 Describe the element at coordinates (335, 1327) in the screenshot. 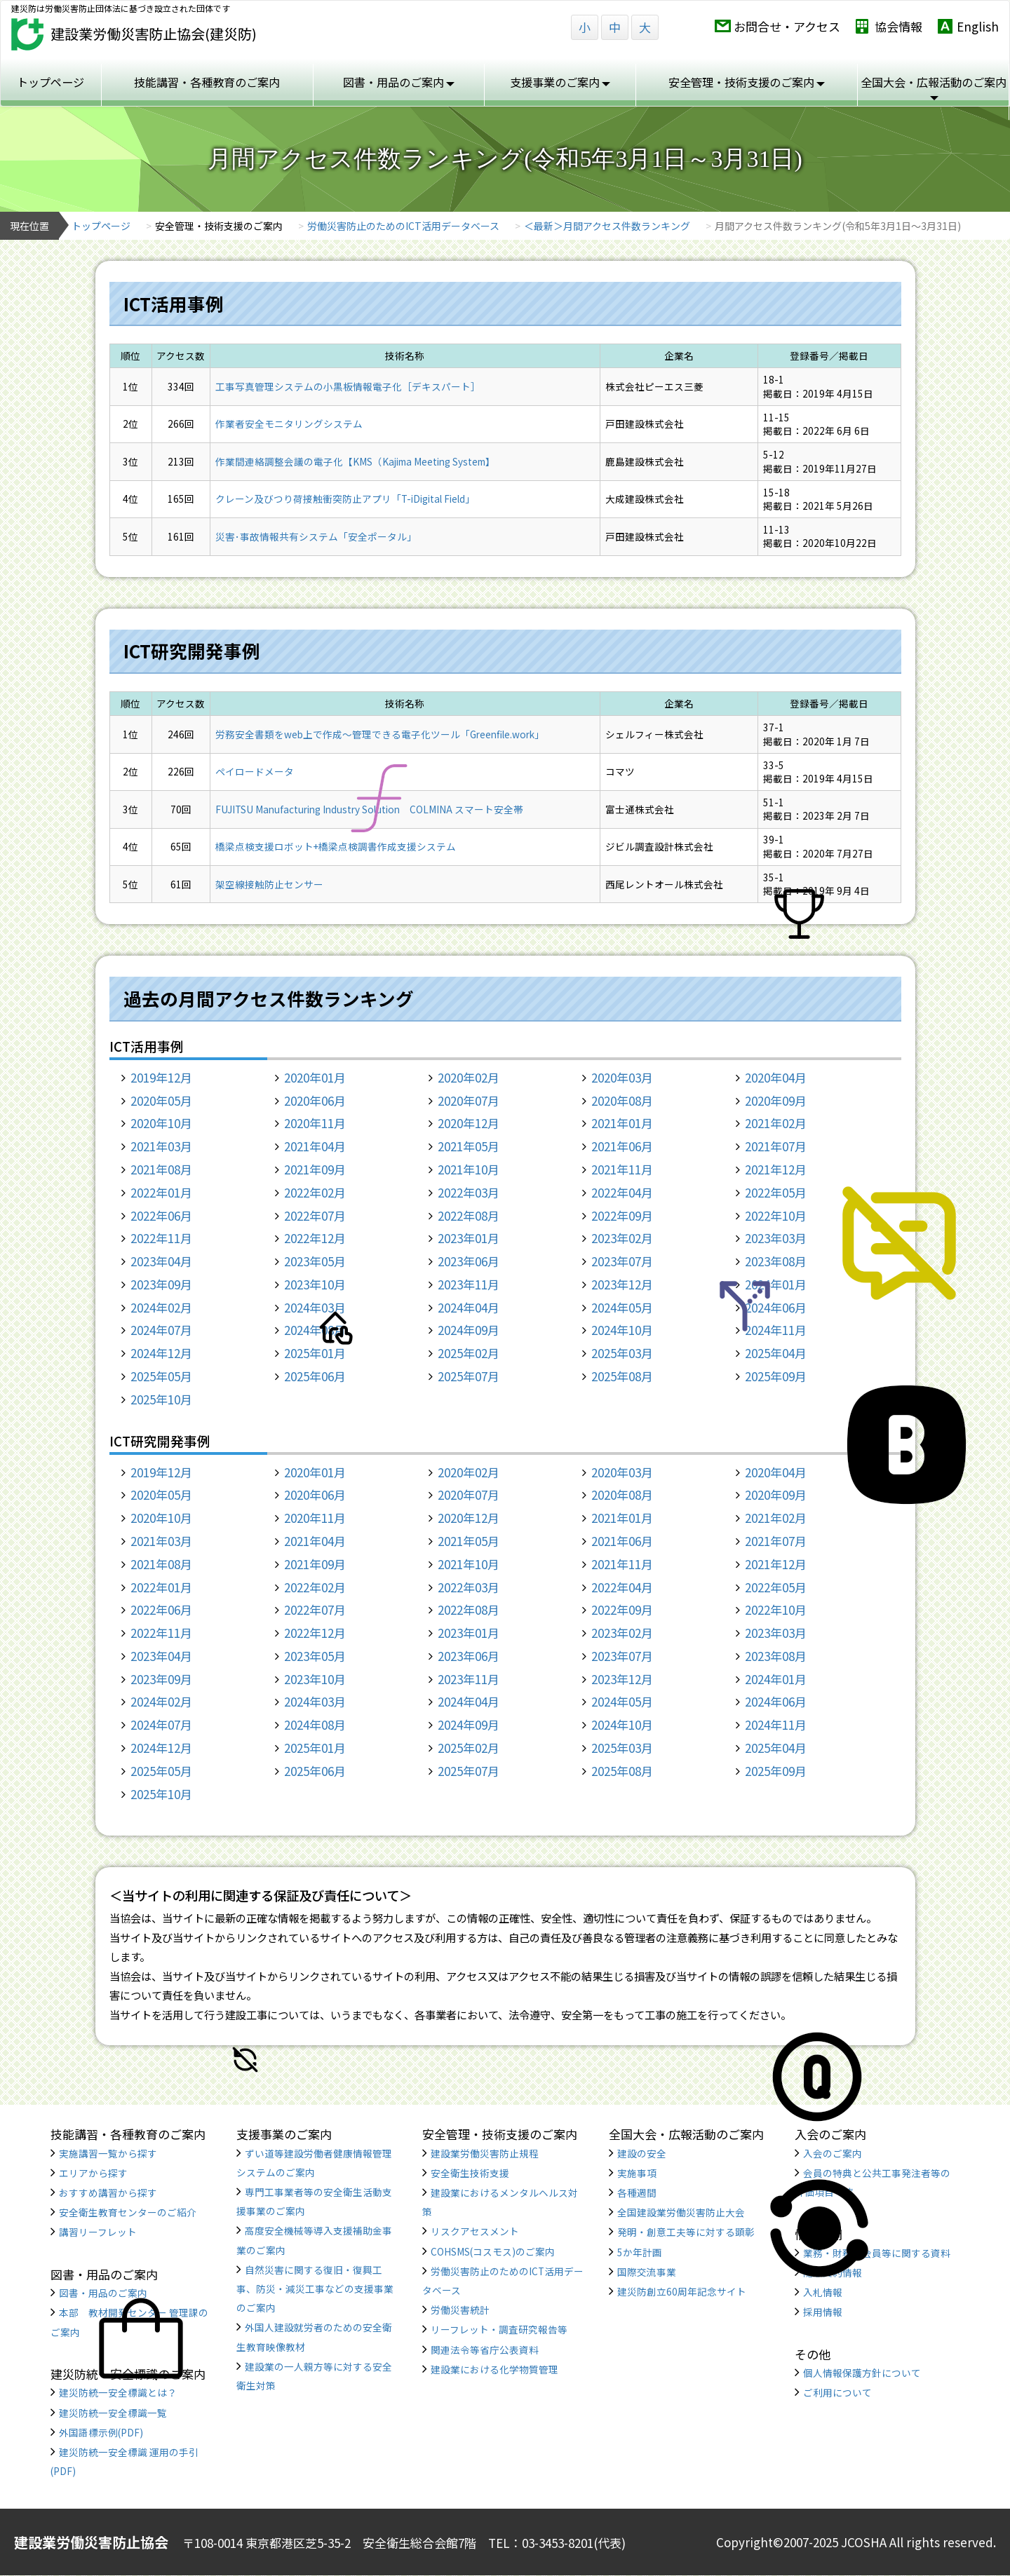

I see `access home care or support services` at that location.